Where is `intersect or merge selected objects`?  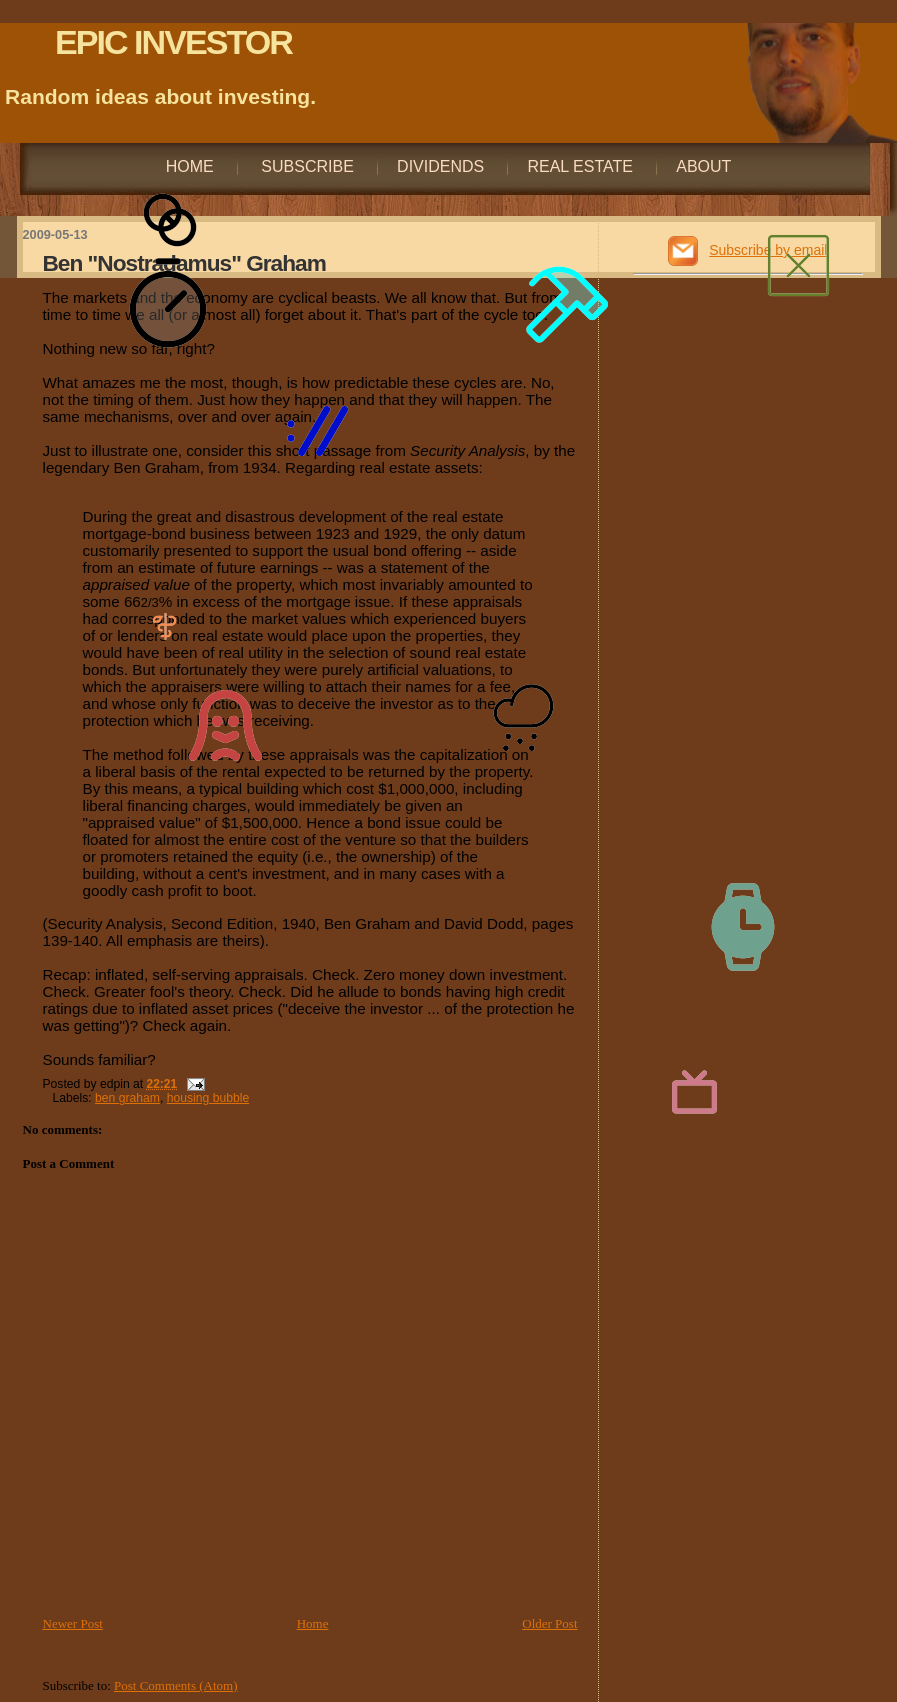 intersect or merge selected objects is located at coordinates (170, 220).